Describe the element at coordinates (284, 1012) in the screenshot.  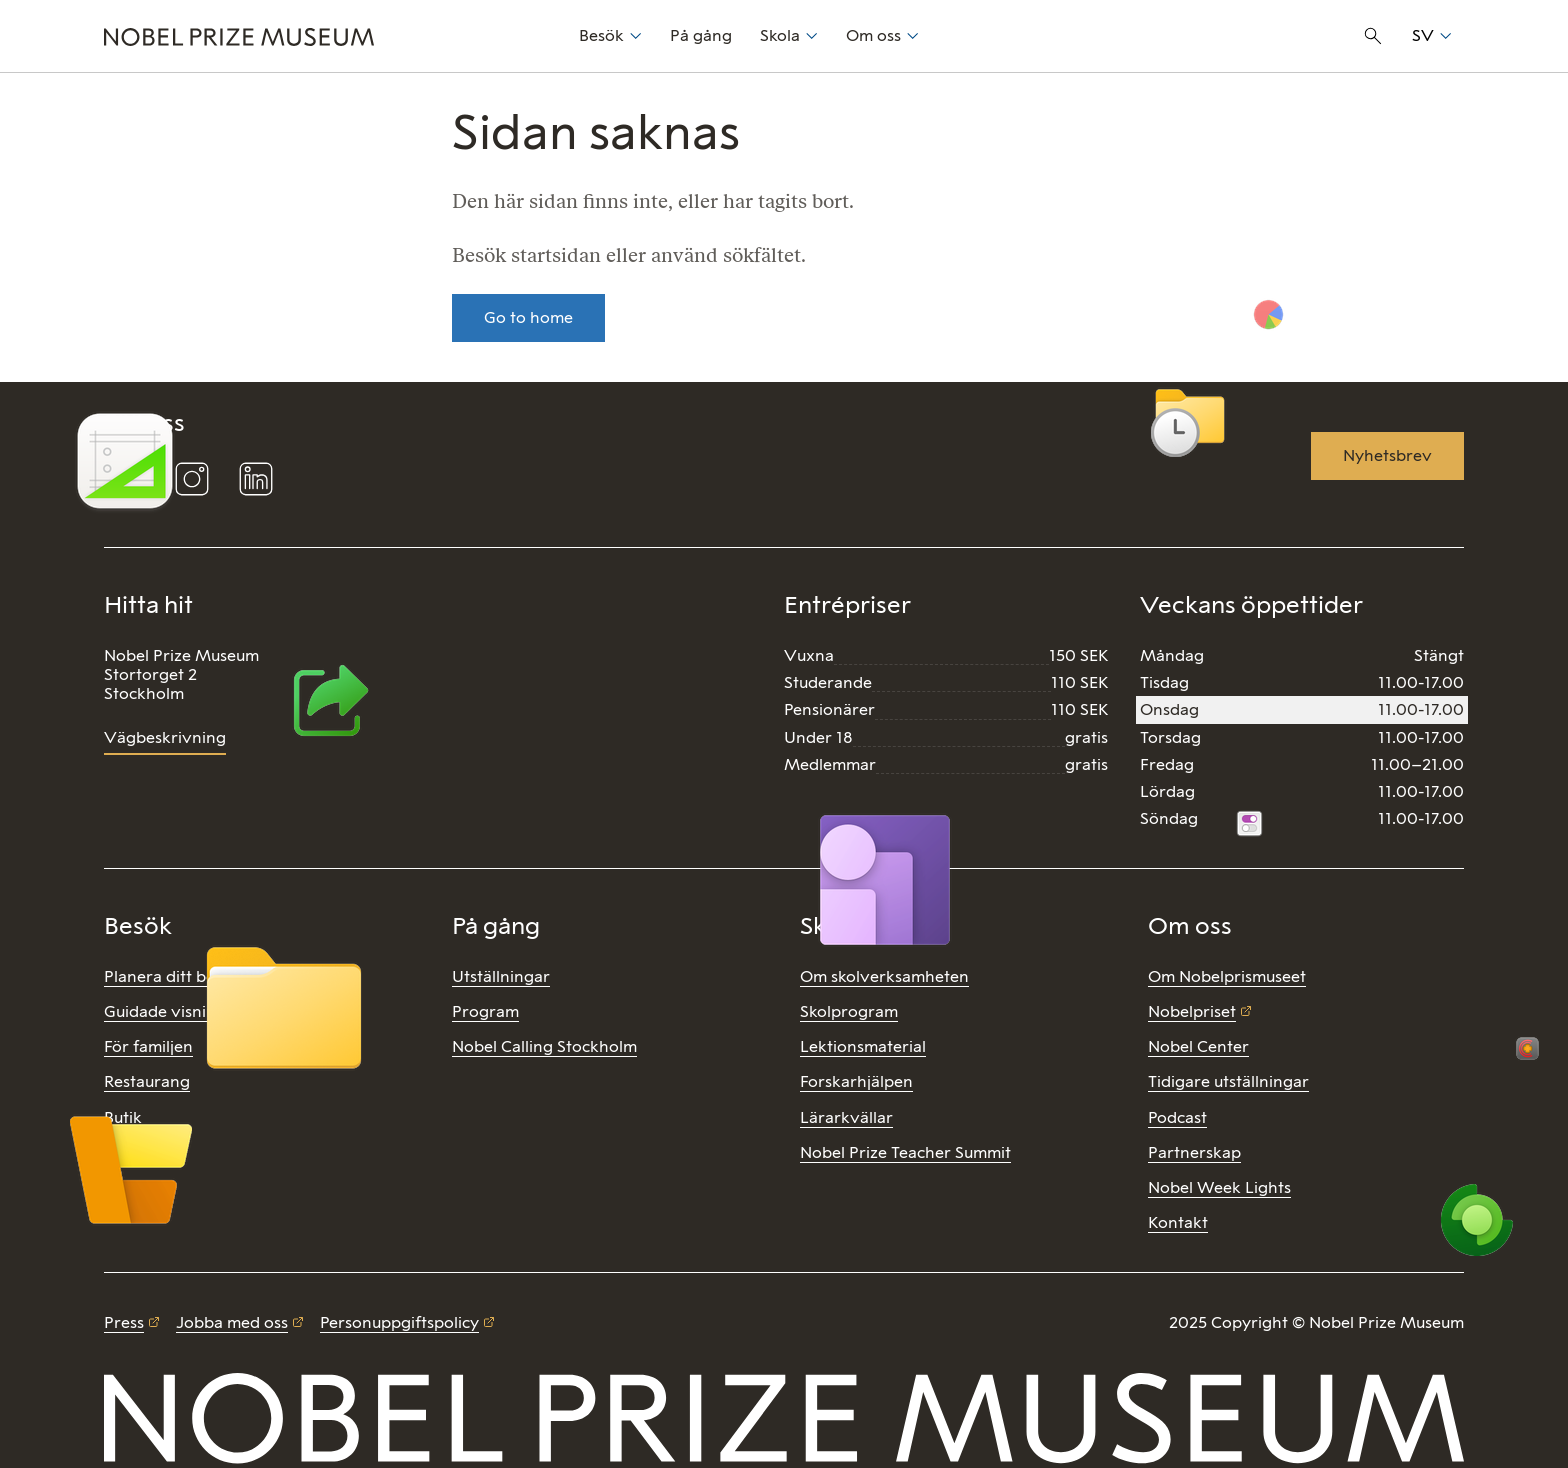
I see `open folder to view contents` at that location.